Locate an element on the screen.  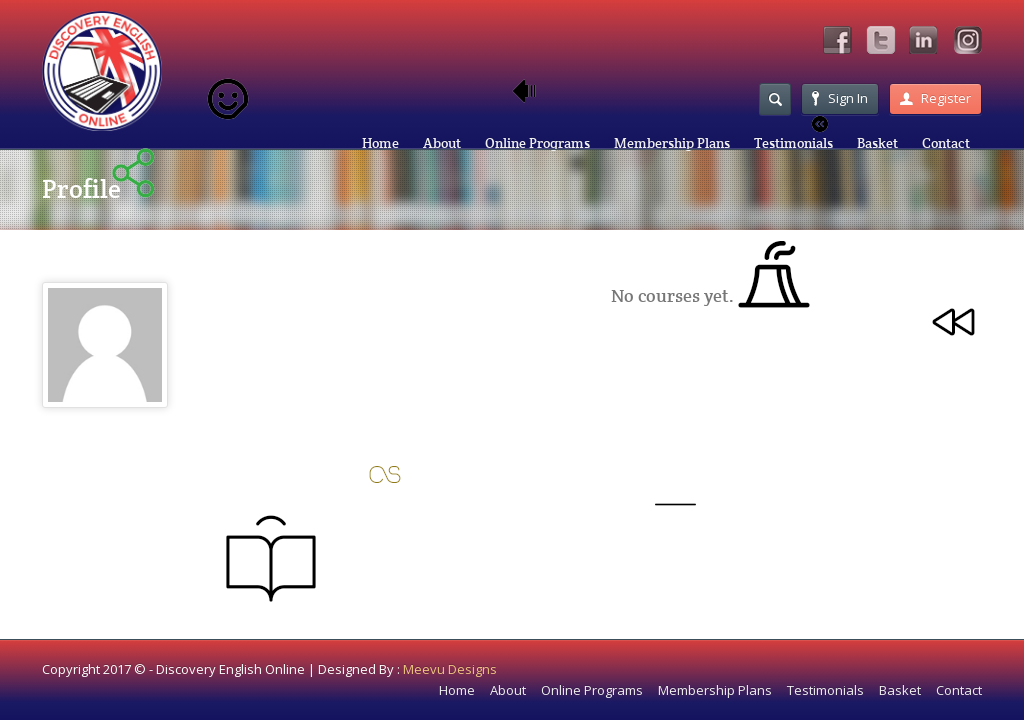
go back multiple steps is located at coordinates (525, 91).